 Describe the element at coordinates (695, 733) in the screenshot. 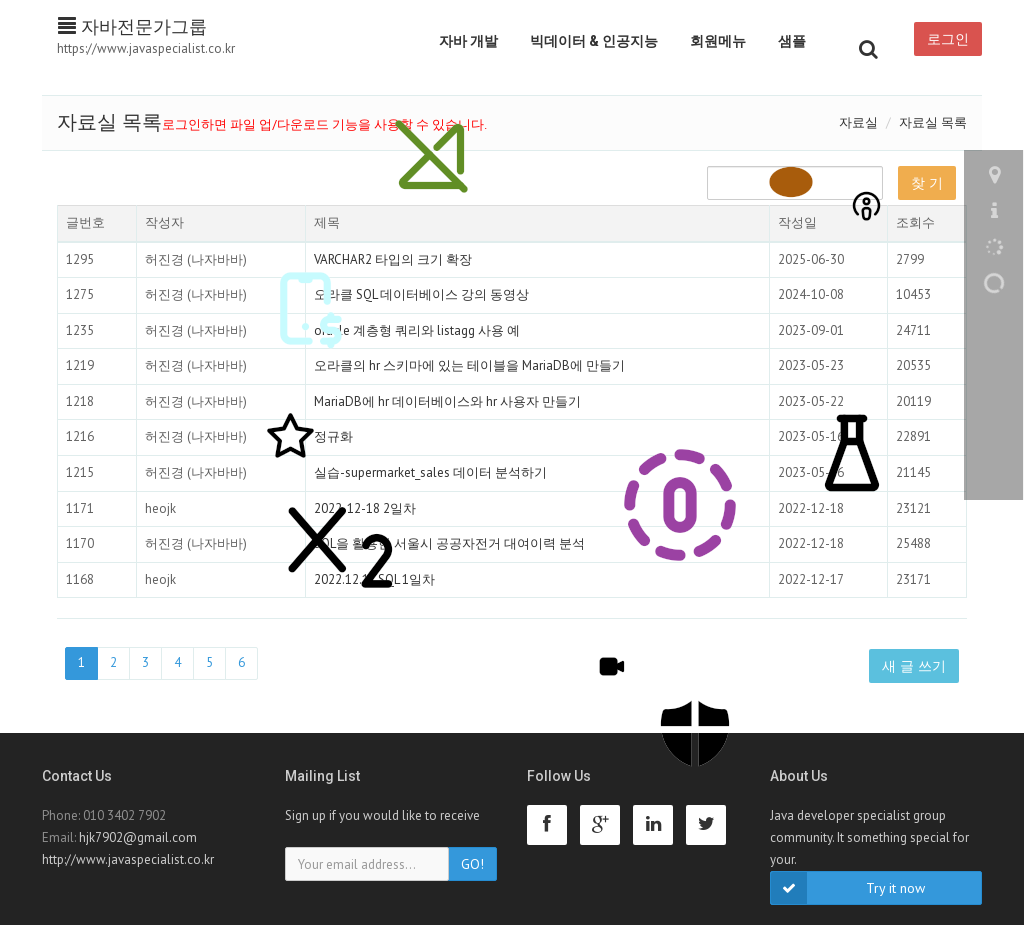

I see `privacy or security settings` at that location.